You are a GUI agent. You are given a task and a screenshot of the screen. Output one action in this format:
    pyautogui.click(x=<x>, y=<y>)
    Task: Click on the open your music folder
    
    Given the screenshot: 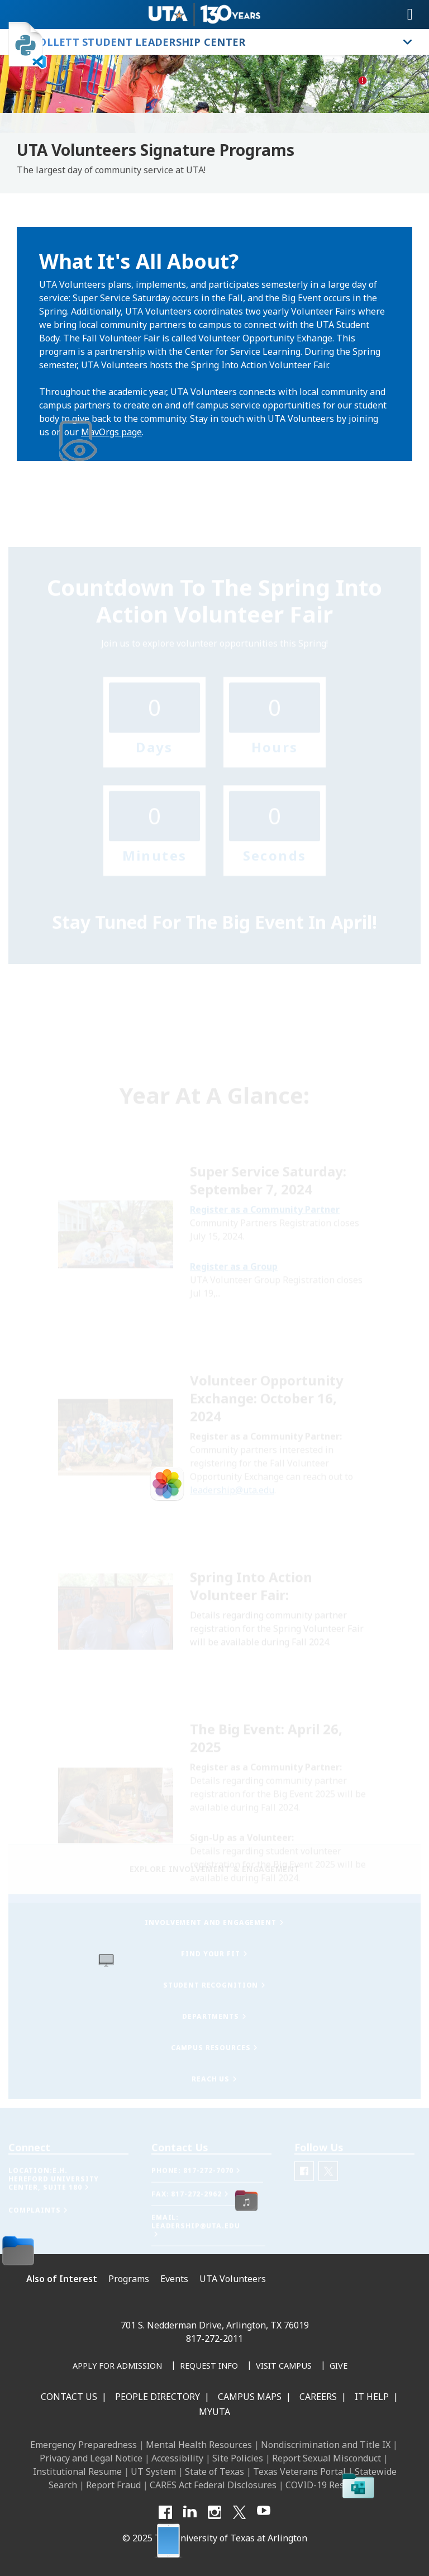 What is the action you would take?
    pyautogui.click(x=246, y=2200)
    